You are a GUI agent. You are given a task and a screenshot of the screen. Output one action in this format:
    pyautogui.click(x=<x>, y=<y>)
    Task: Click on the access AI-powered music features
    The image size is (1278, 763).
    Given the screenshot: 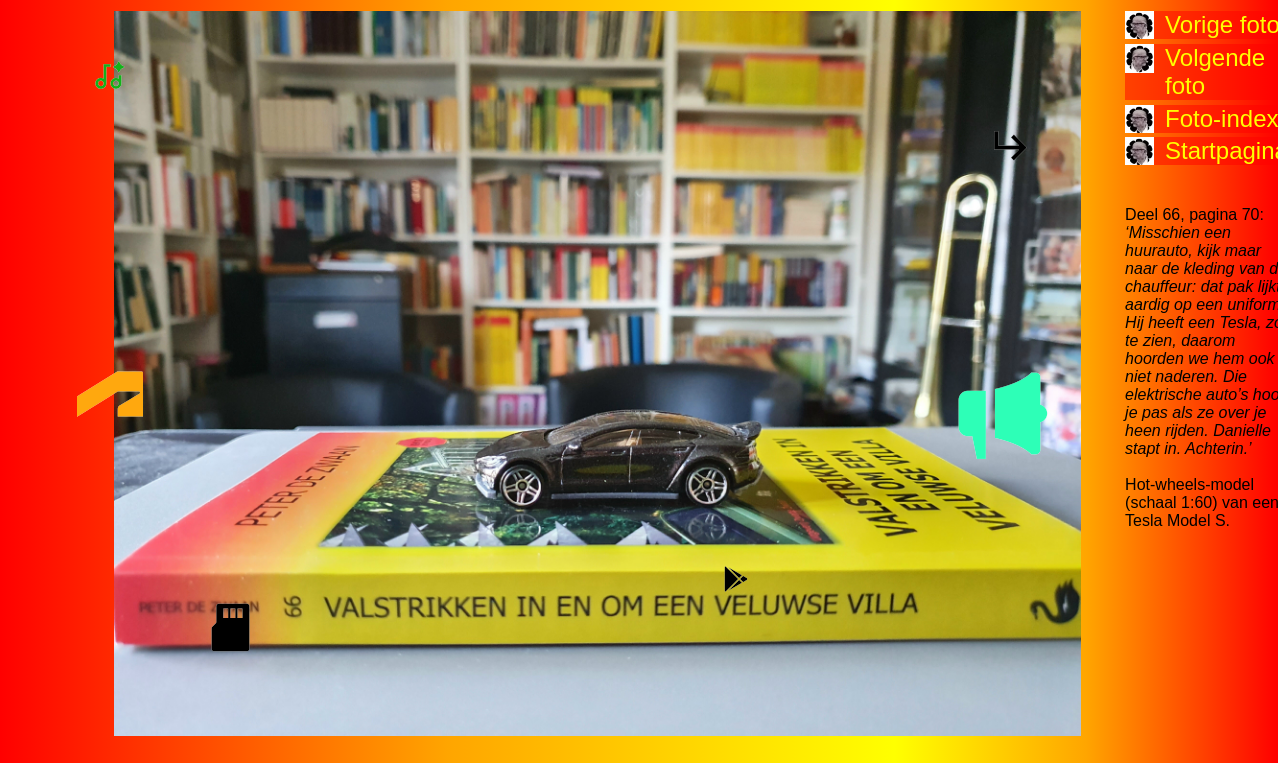 What is the action you would take?
    pyautogui.click(x=110, y=76)
    